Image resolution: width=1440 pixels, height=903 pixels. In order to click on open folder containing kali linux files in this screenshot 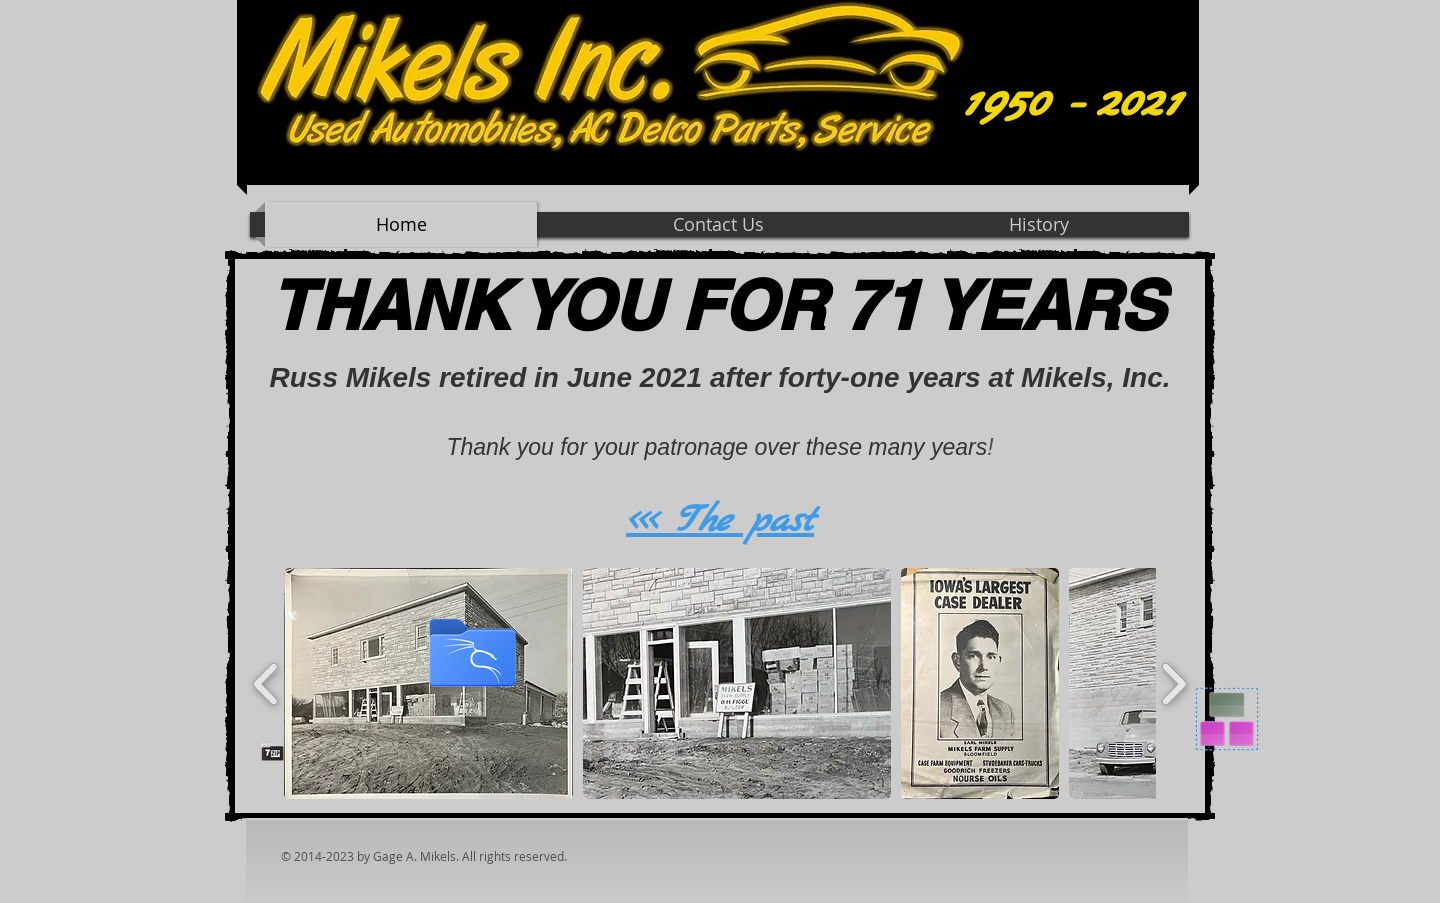, I will do `click(472, 655)`.